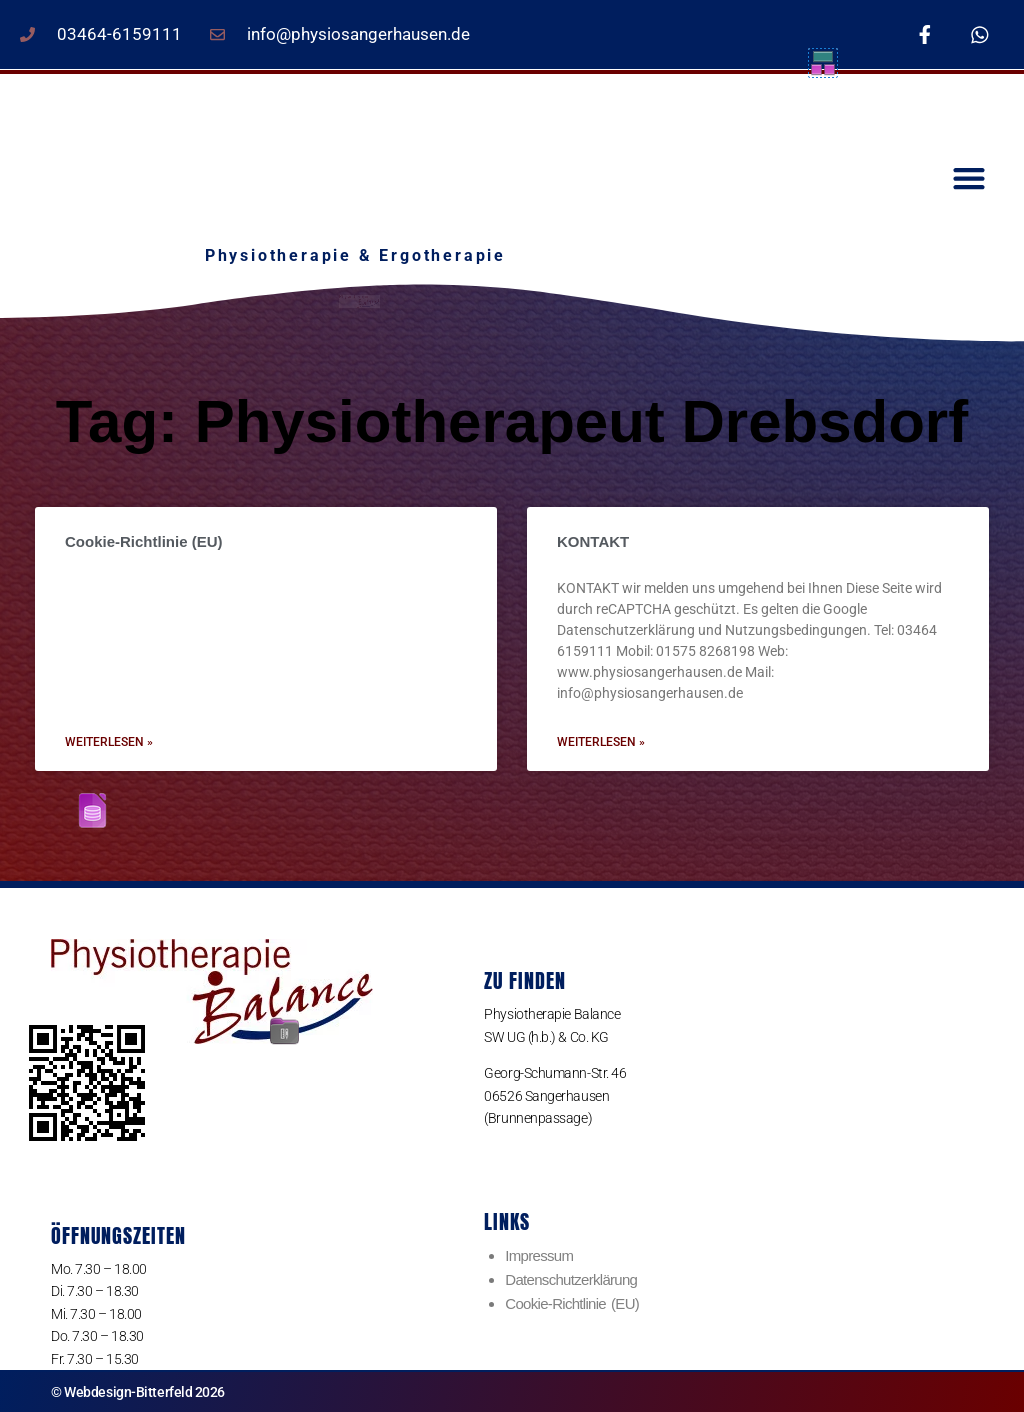 Image resolution: width=1024 pixels, height=1412 pixels. I want to click on open libreoffice base database application, so click(92, 810).